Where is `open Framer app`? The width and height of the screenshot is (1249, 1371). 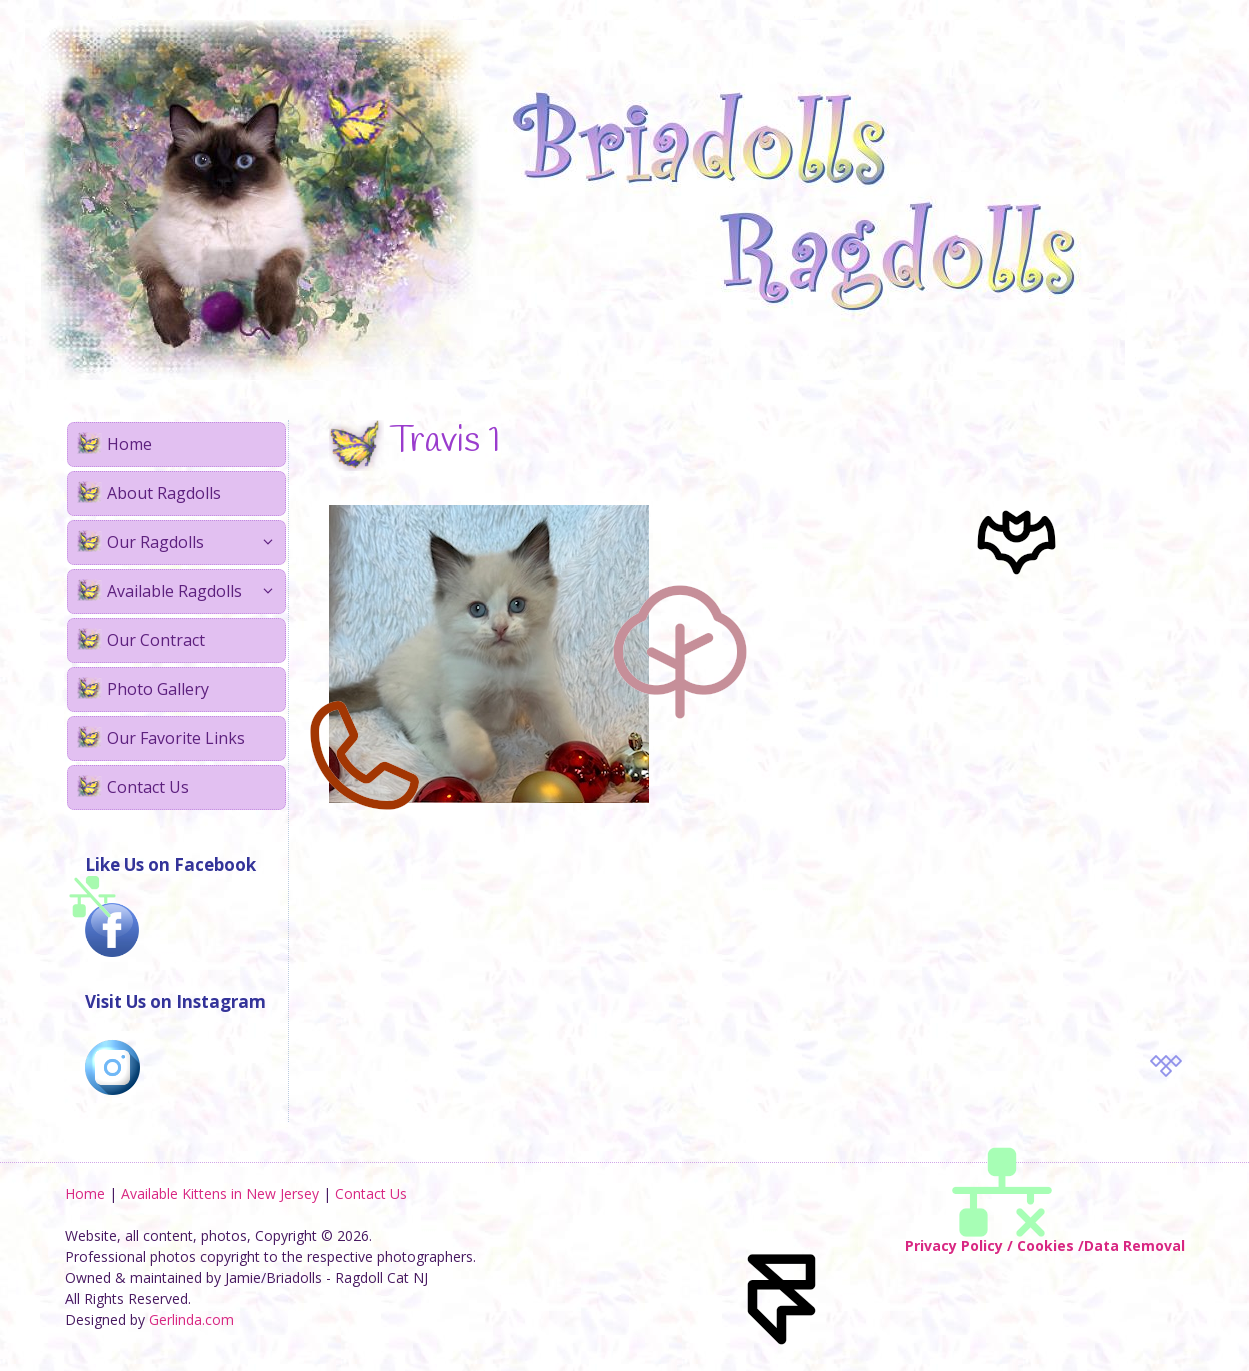
open Framer app is located at coordinates (781, 1294).